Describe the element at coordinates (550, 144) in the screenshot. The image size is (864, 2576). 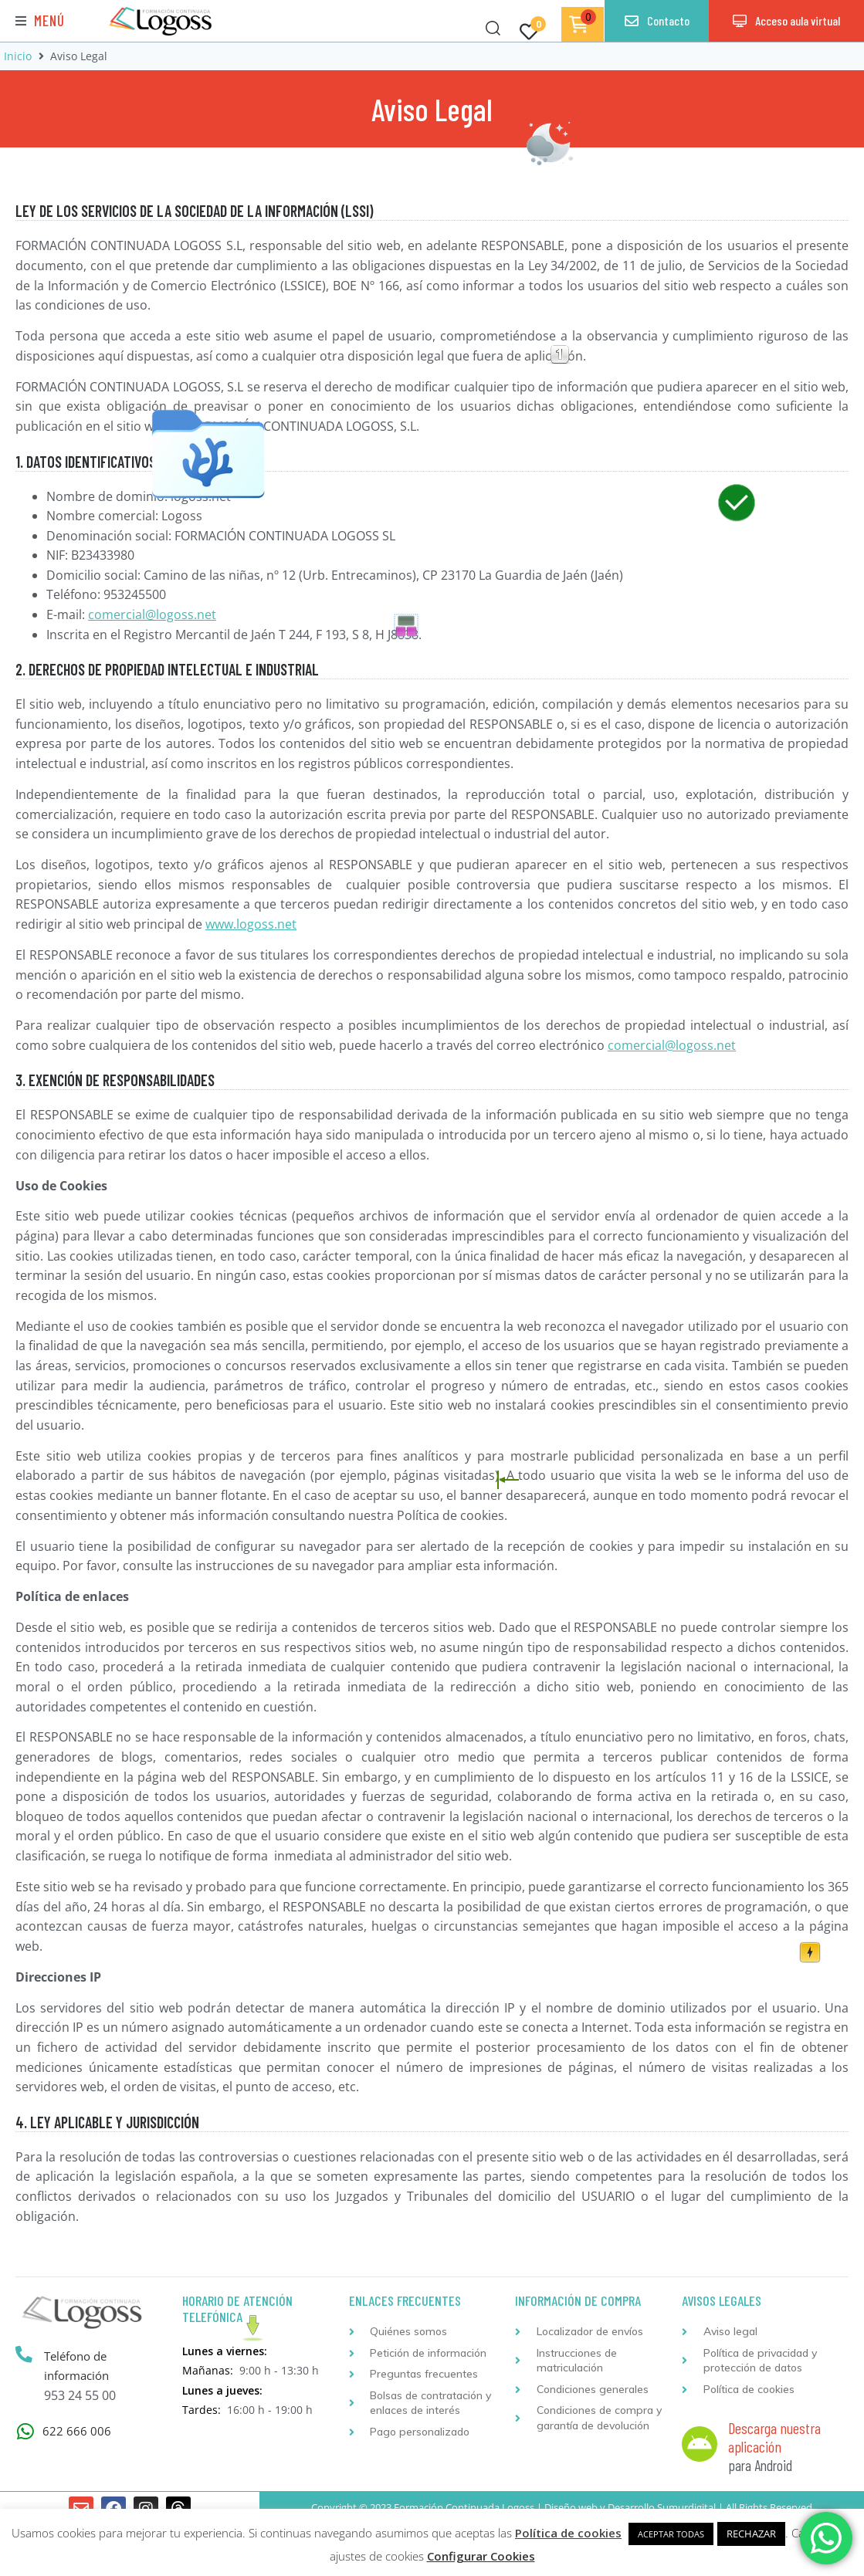
I see `indicates scattered snow conditions at night` at that location.